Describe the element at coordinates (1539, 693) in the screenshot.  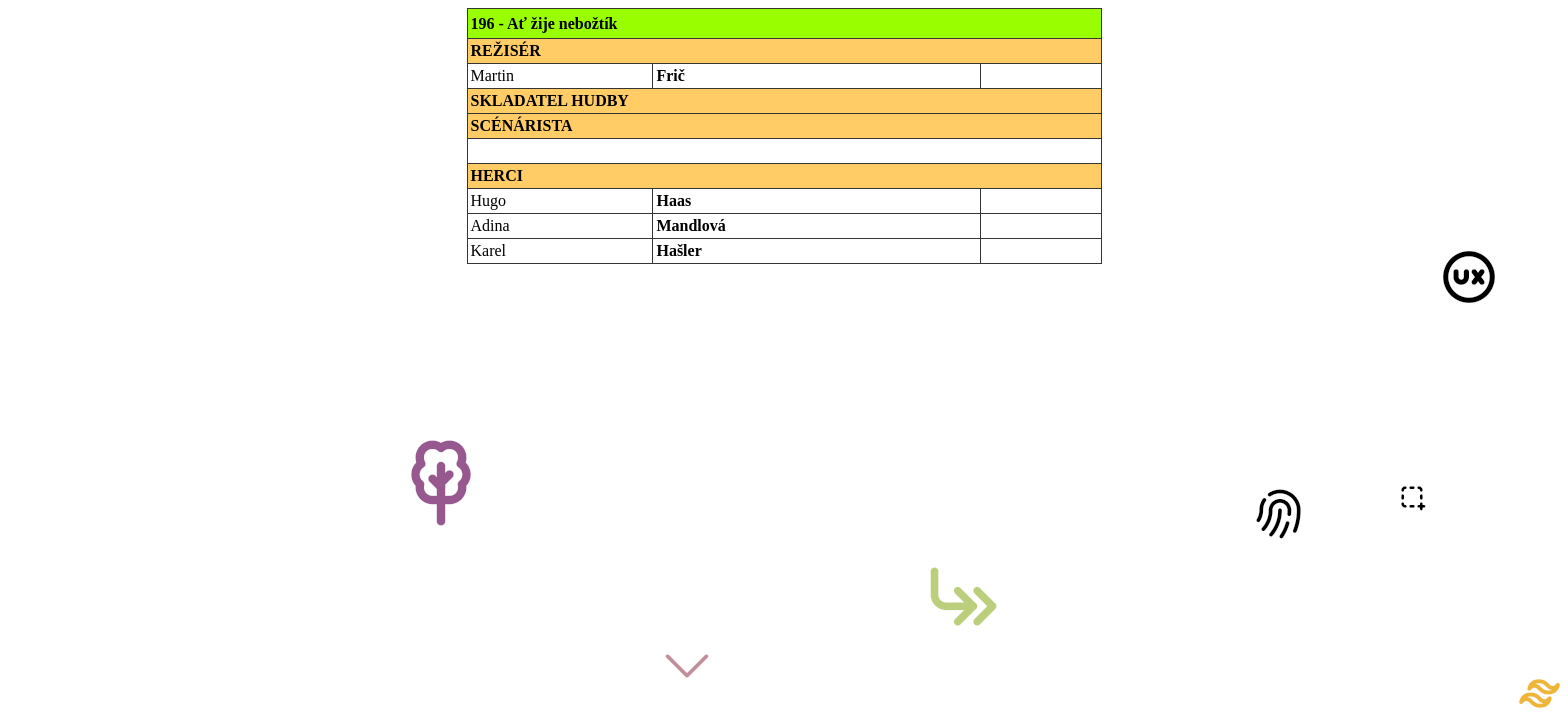
I see `tailwind css framework logo` at that location.